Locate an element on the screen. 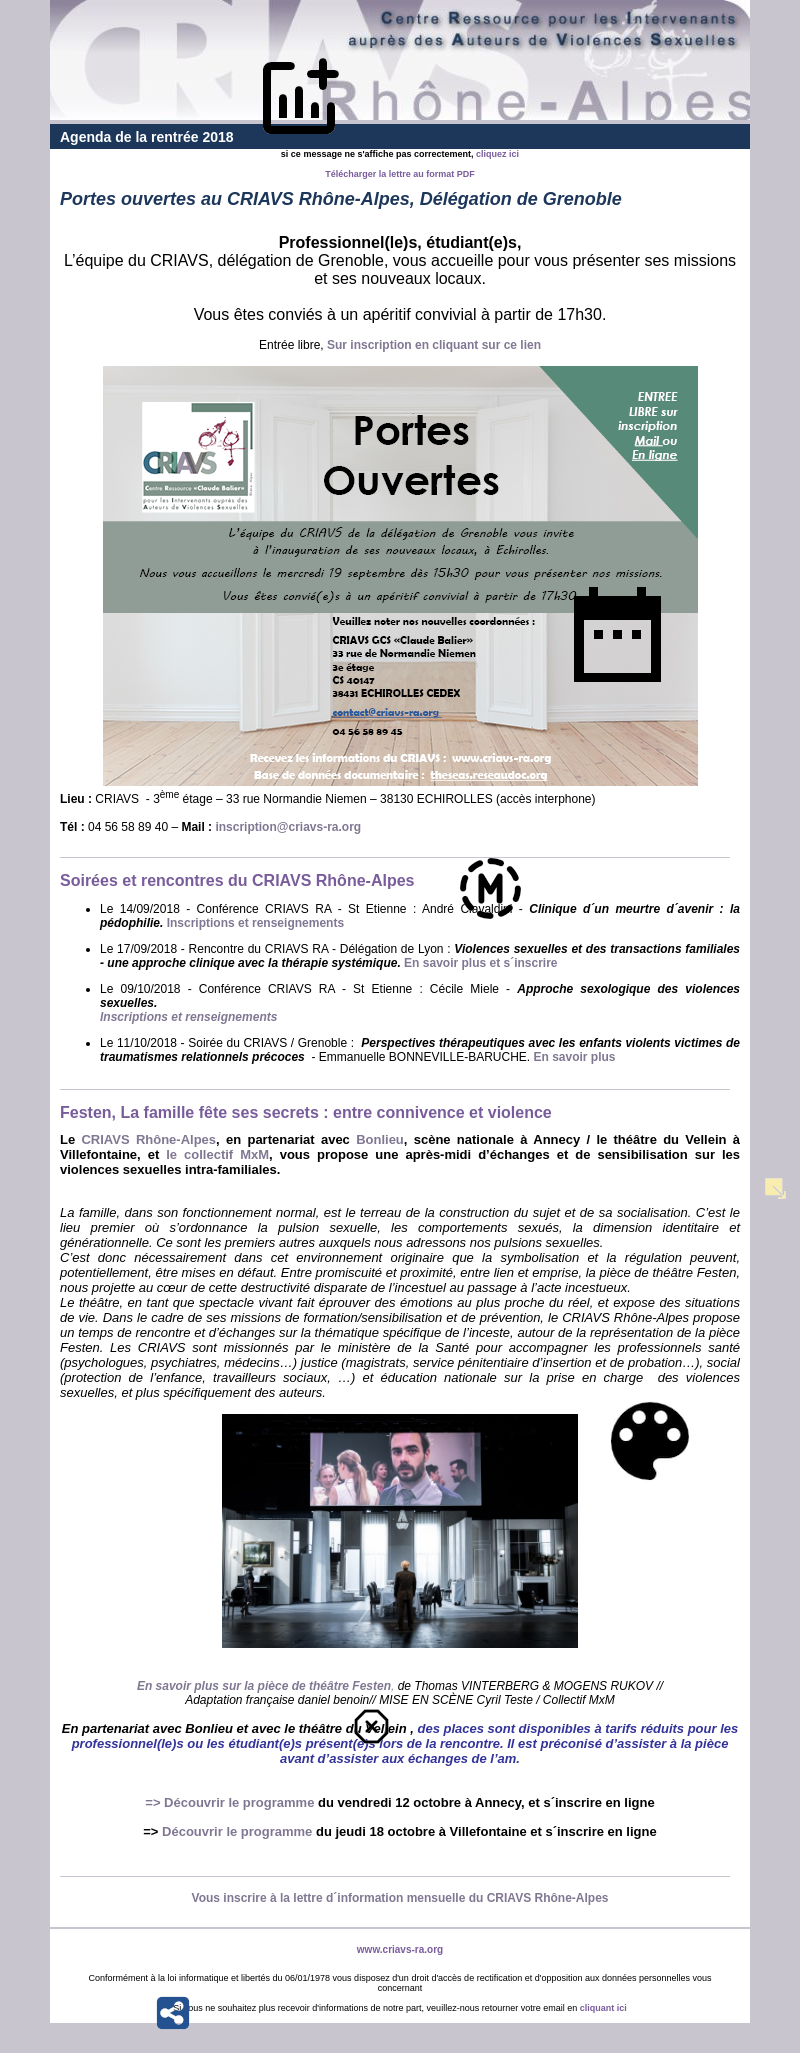  stop or cancel an action is located at coordinates (371, 1726).